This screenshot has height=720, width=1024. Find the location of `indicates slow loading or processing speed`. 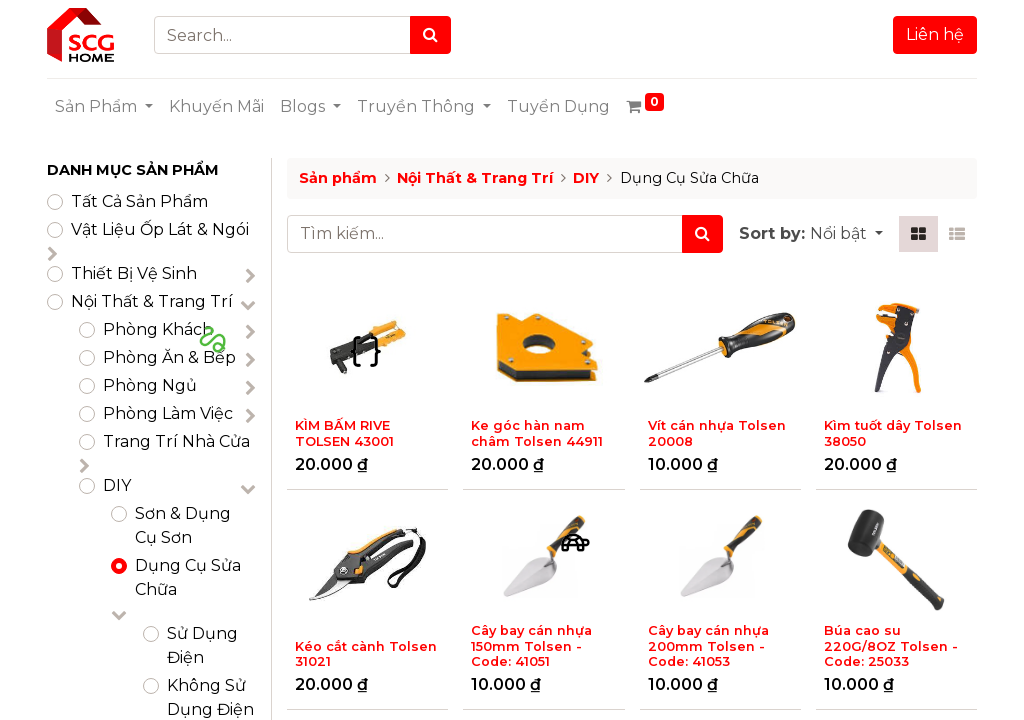

indicates slow loading or processing speed is located at coordinates (575, 542).